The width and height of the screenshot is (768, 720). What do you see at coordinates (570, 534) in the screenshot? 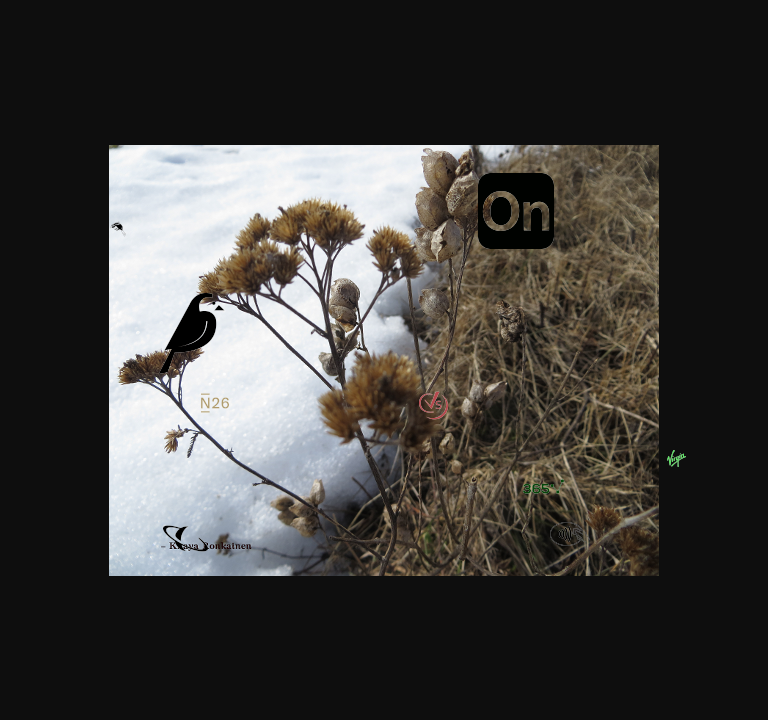
I see `indicates contactless payment is accepted` at bounding box center [570, 534].